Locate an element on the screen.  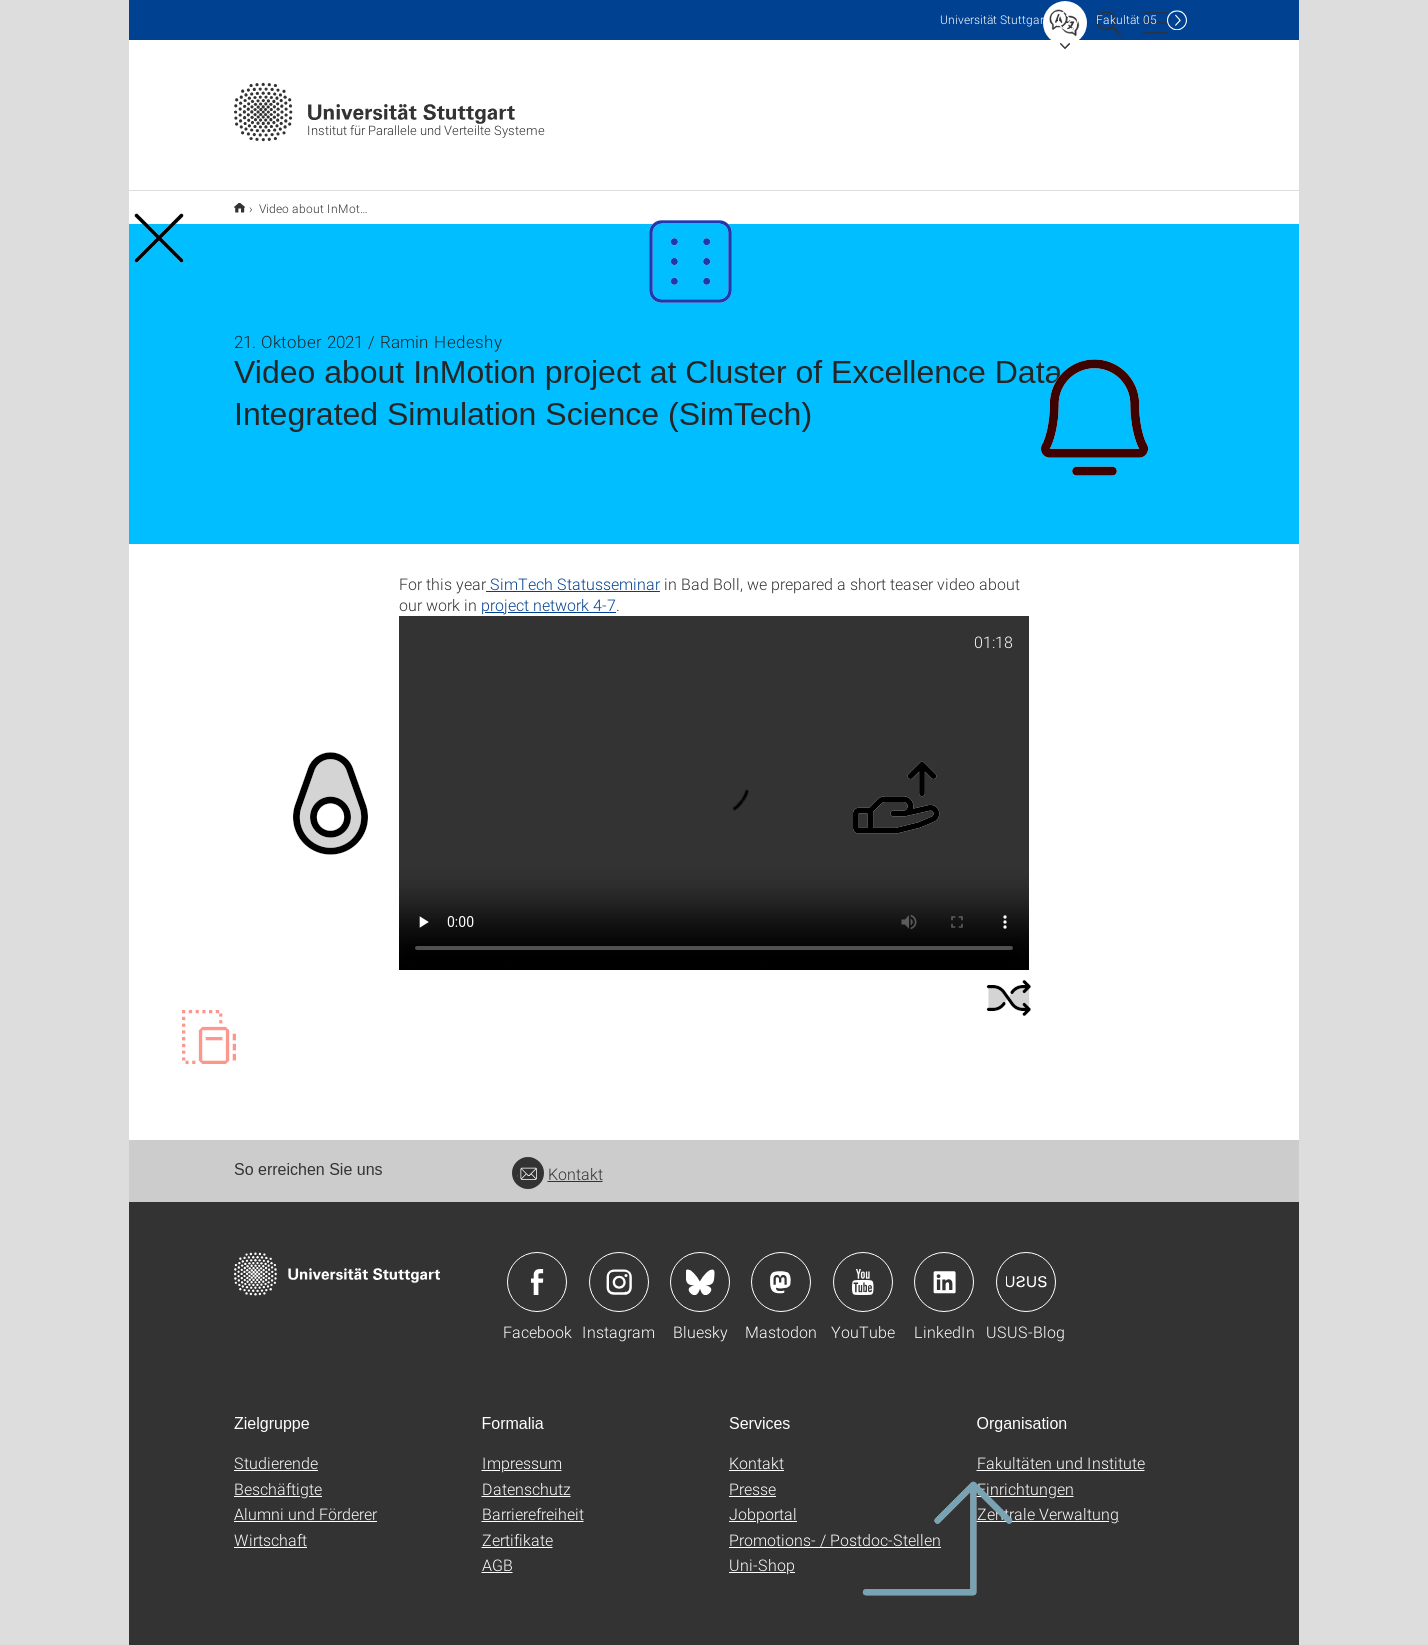
shuffle playlist or queue order is located at coordinates (1008, 998).